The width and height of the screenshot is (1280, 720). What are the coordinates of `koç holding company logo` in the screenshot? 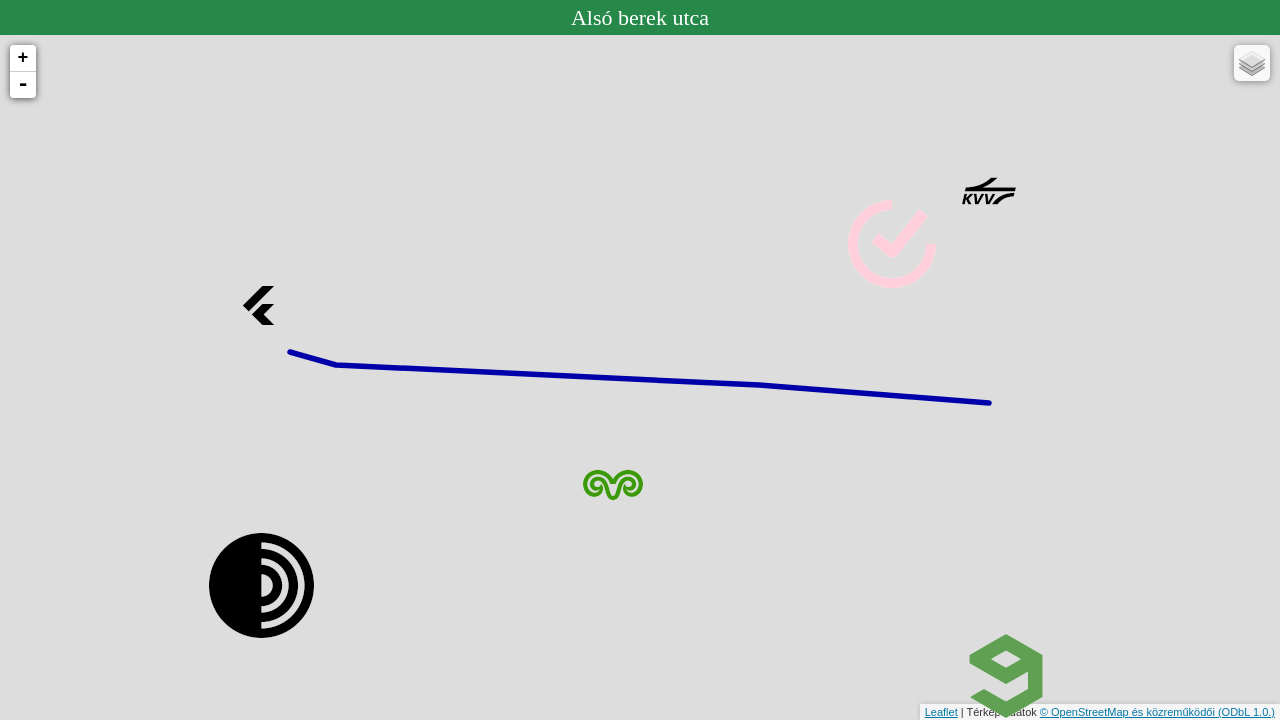 It's located at (613, 485).